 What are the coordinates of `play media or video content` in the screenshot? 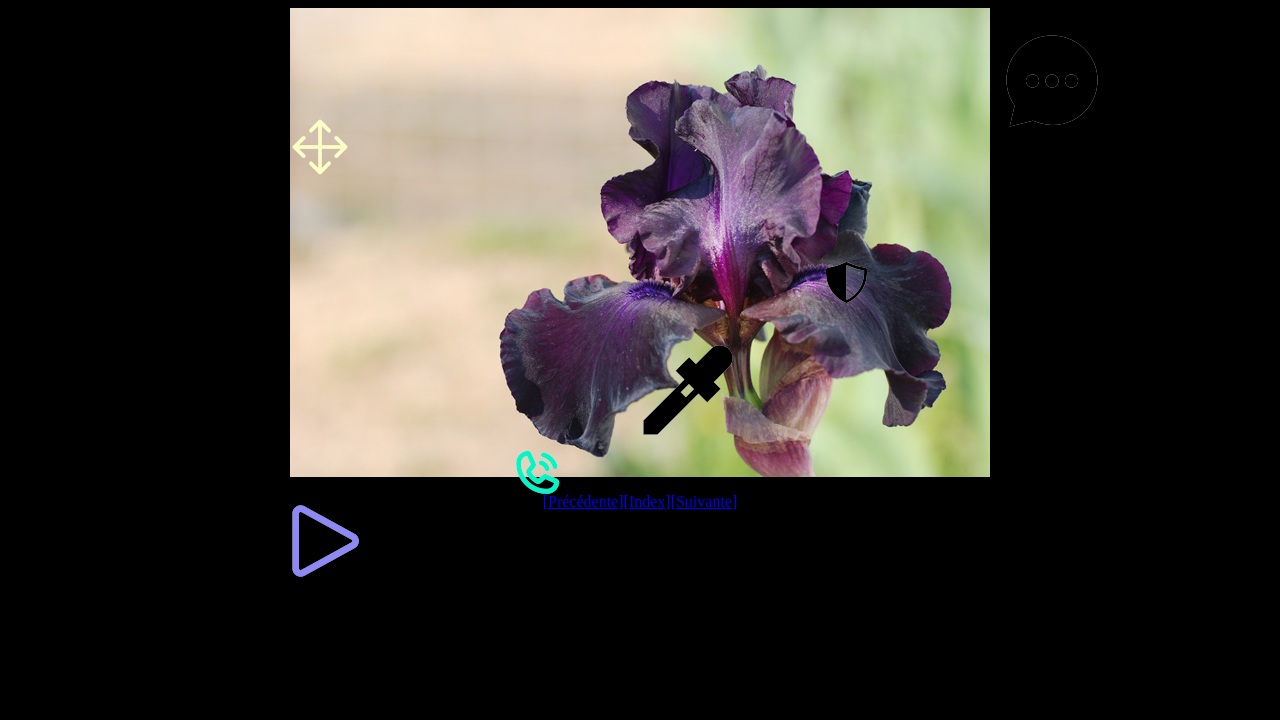 It's located at (325, 541).